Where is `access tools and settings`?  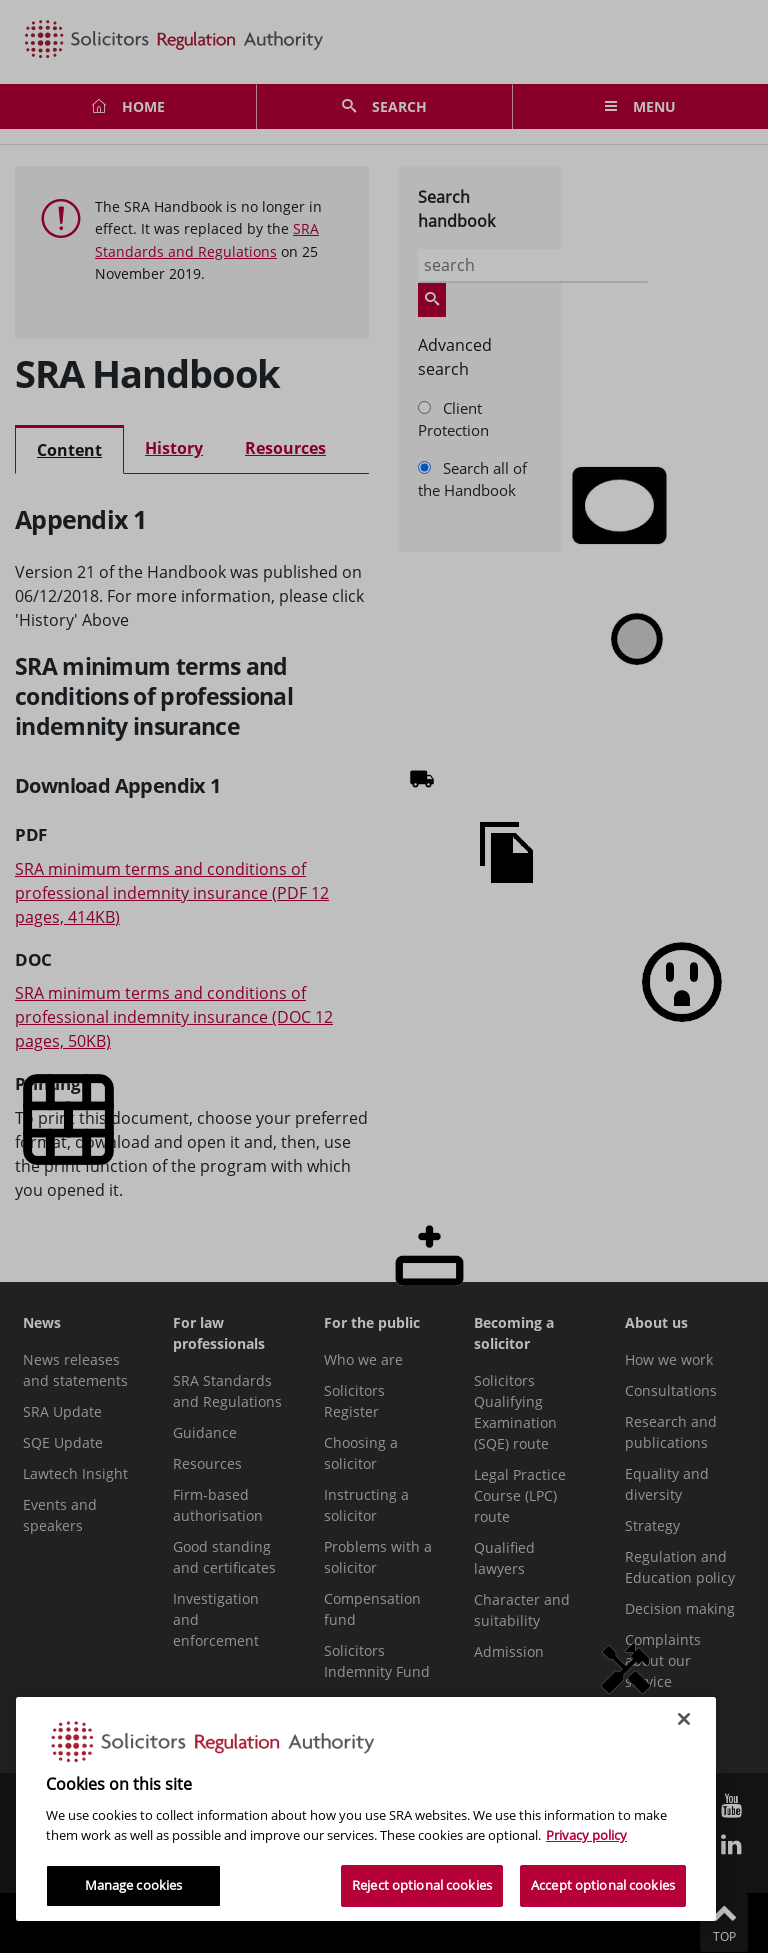 access tools and settings is located at coordinates (626, 1669).